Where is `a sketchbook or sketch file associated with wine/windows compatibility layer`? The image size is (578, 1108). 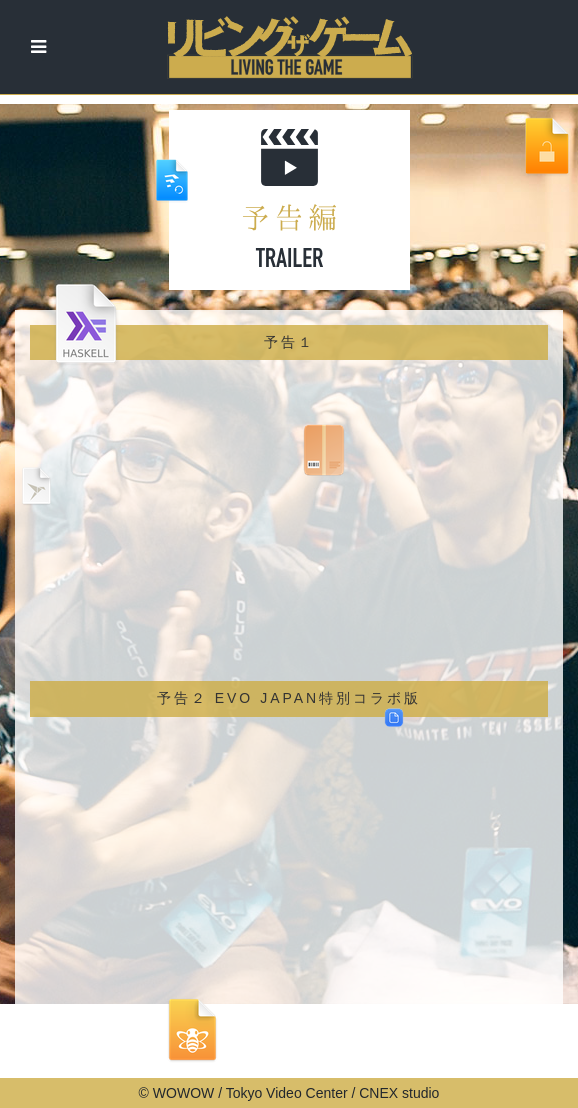 a sketchbook or sketch file associated with wine/windows compatibility layer is located at coordinates (172, 181).